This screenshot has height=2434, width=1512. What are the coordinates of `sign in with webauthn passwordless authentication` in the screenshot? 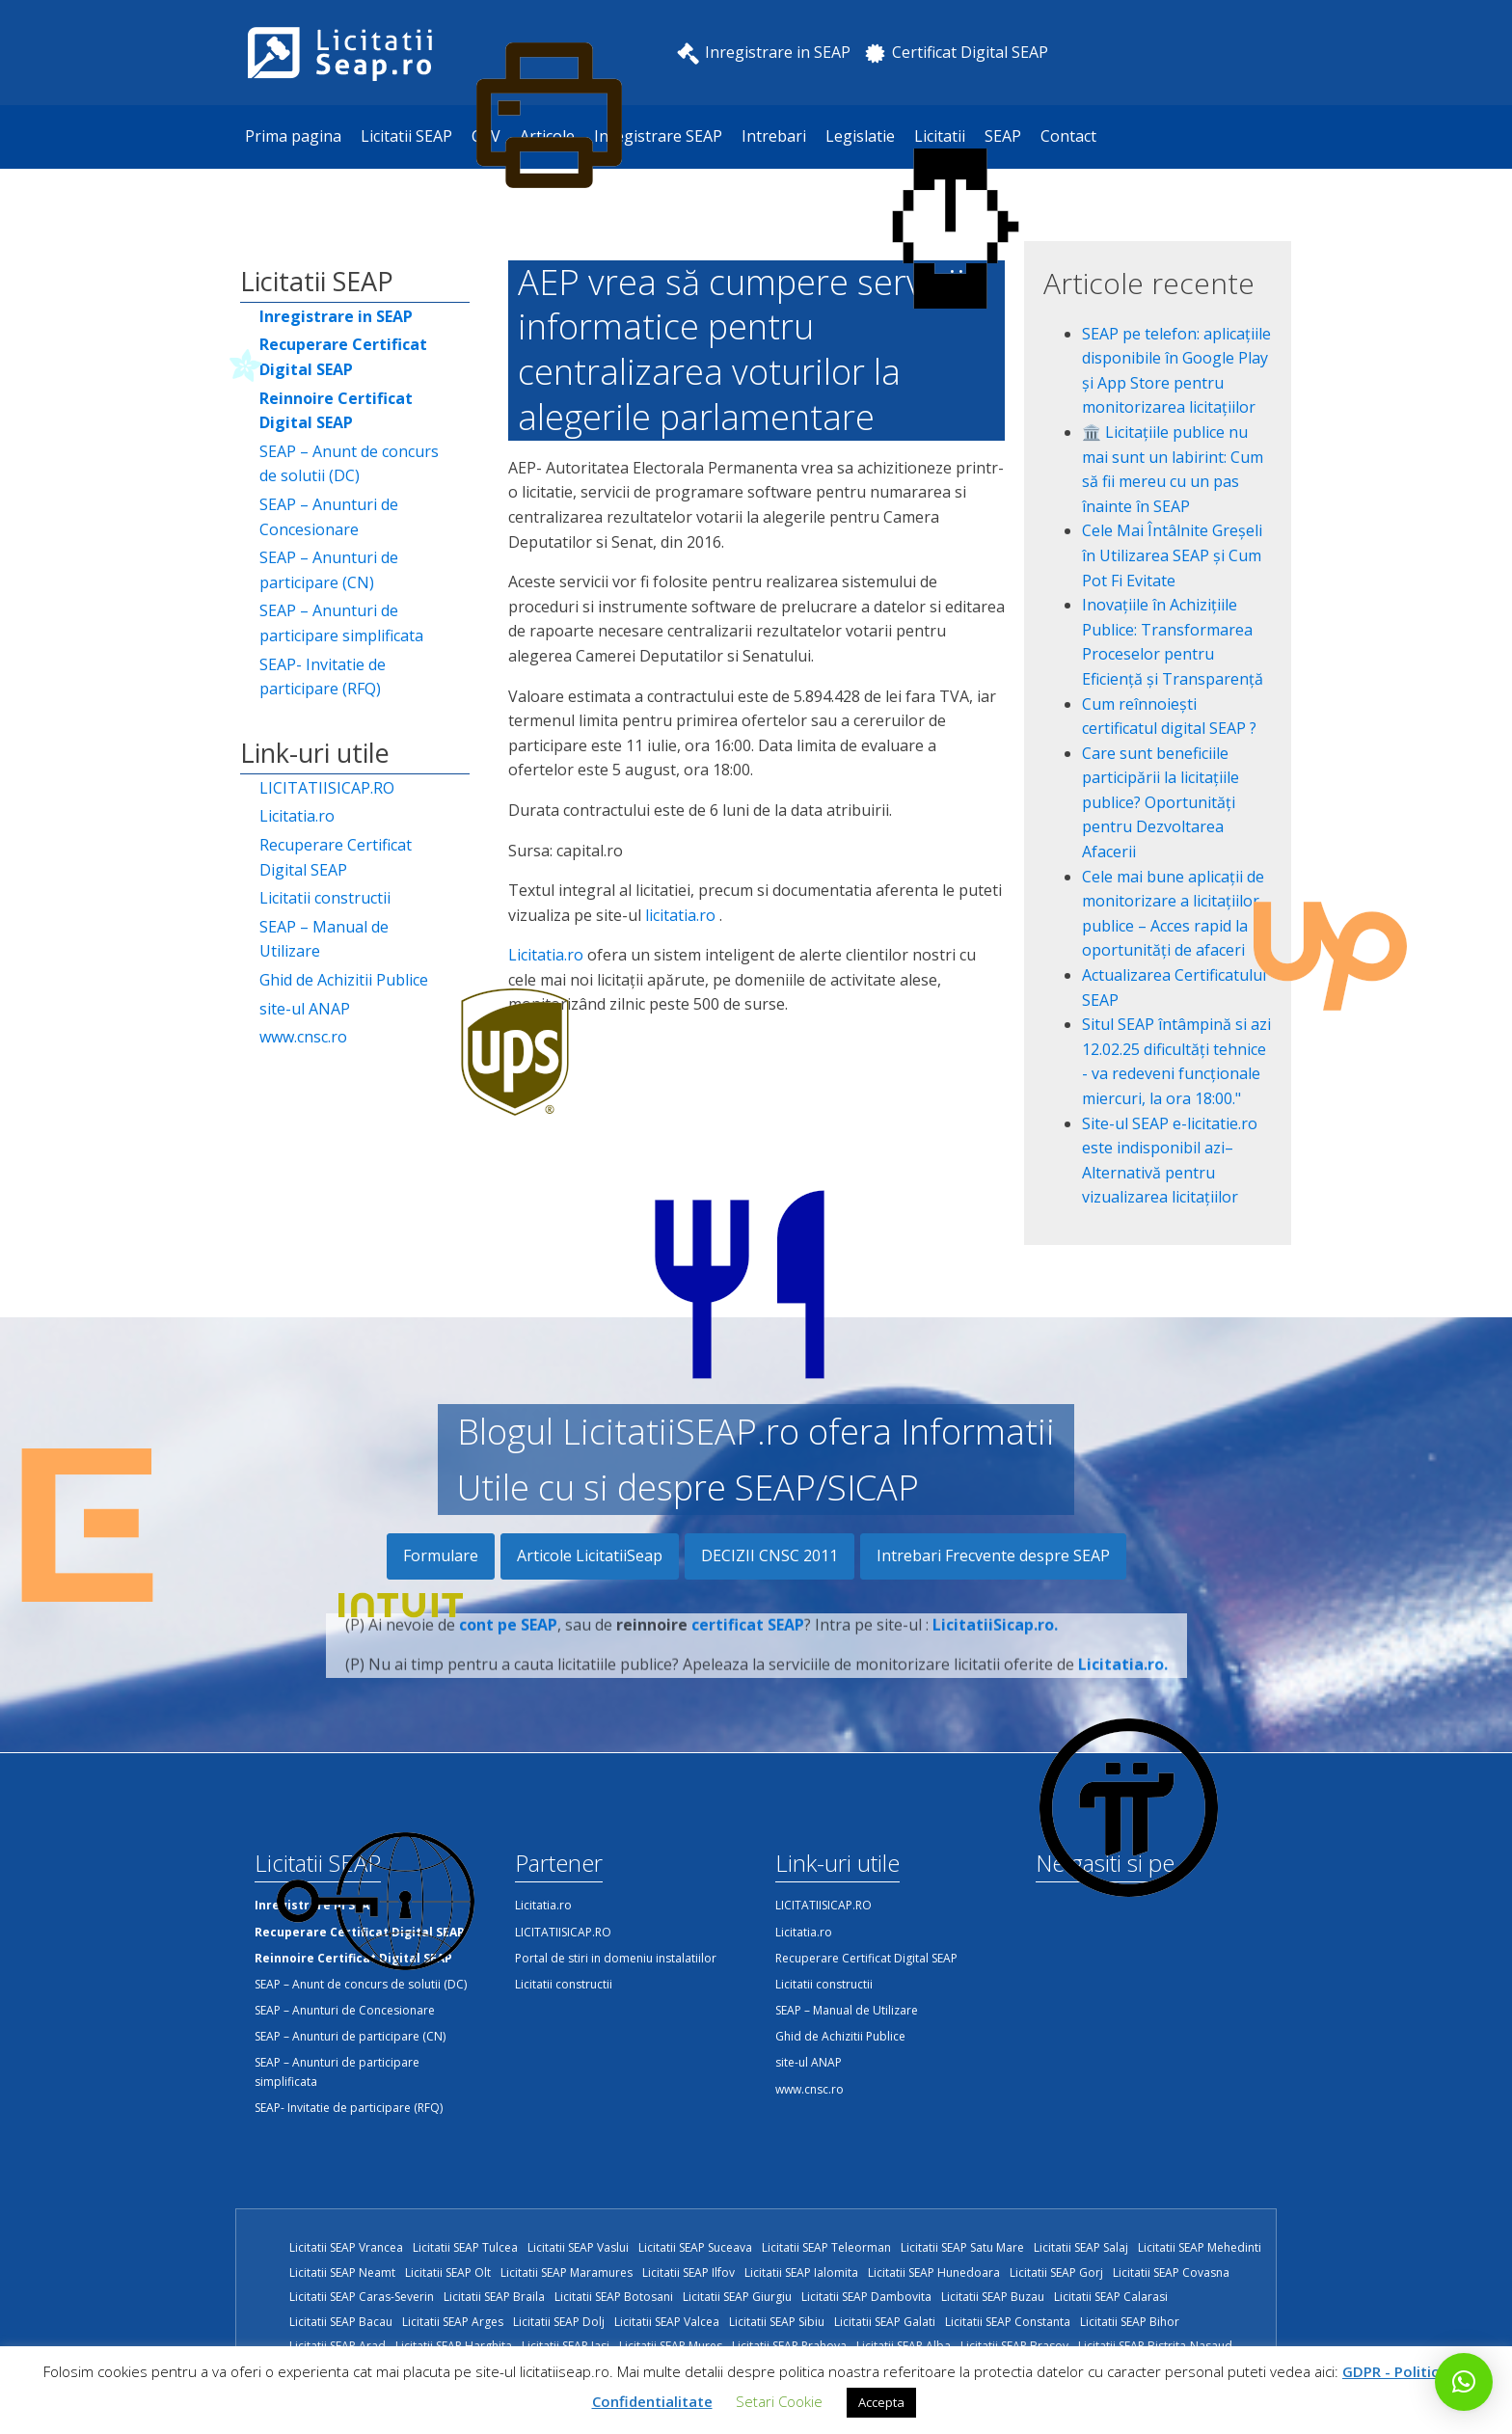 It's located at (375, 1901).